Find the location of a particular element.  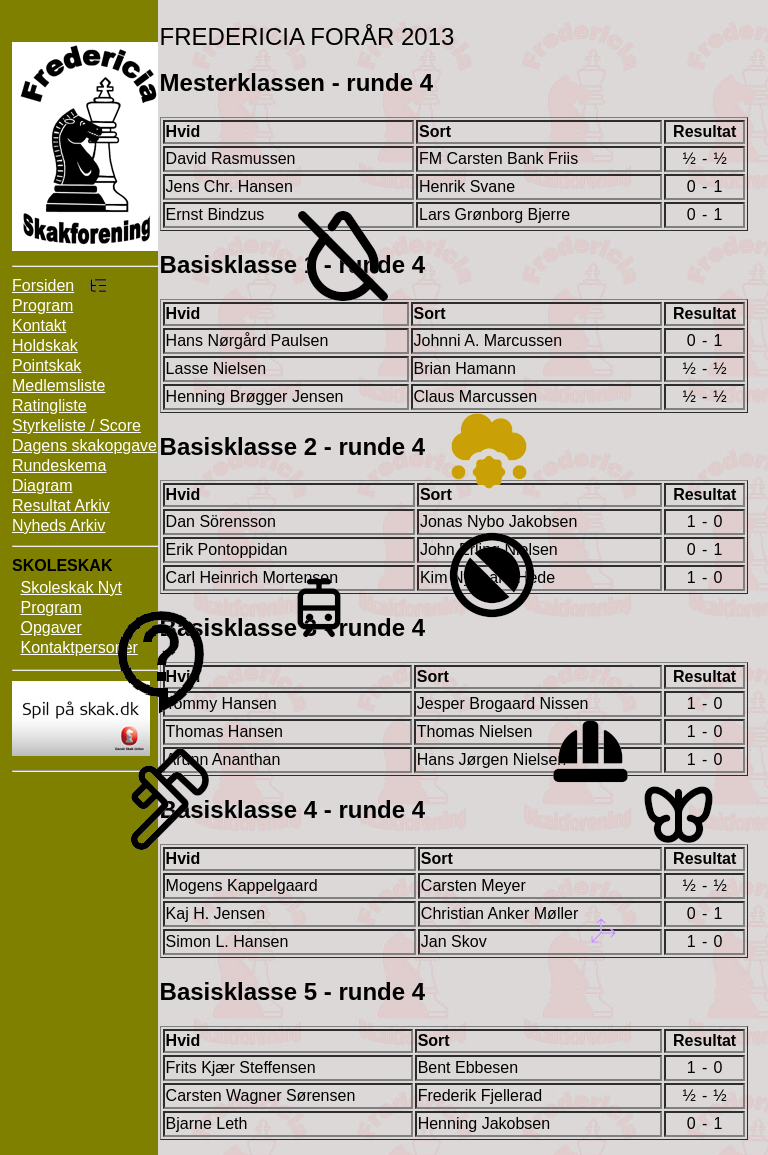

disable water or liquid-related features is located at coordinates (343, 256).